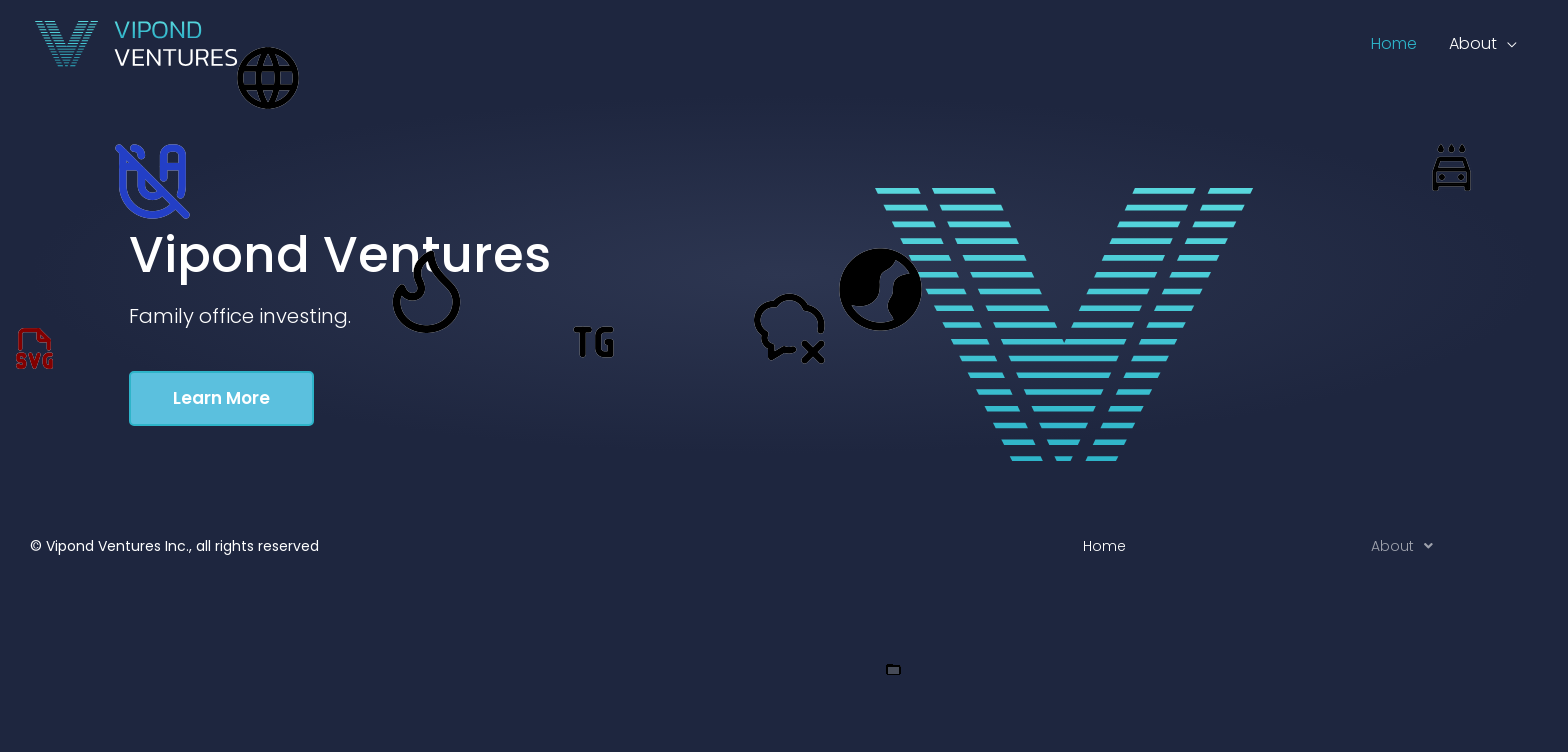 Image resolution: width=1568 pixels, height=752 pixels. What do you see at coordinates (788, 327) in the screenshot?
I see `delete a message or conversation` at bounding box center [788, 327].